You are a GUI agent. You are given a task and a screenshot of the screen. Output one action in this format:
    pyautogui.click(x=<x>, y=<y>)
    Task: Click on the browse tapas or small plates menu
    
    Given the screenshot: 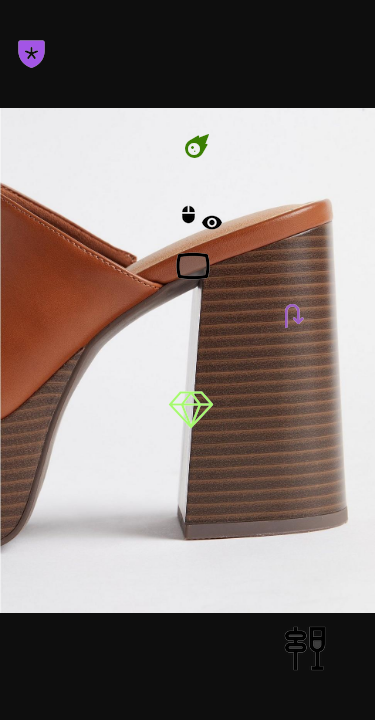 What is the action you would take?
    pyautogui.click(x=305, y=648)
    